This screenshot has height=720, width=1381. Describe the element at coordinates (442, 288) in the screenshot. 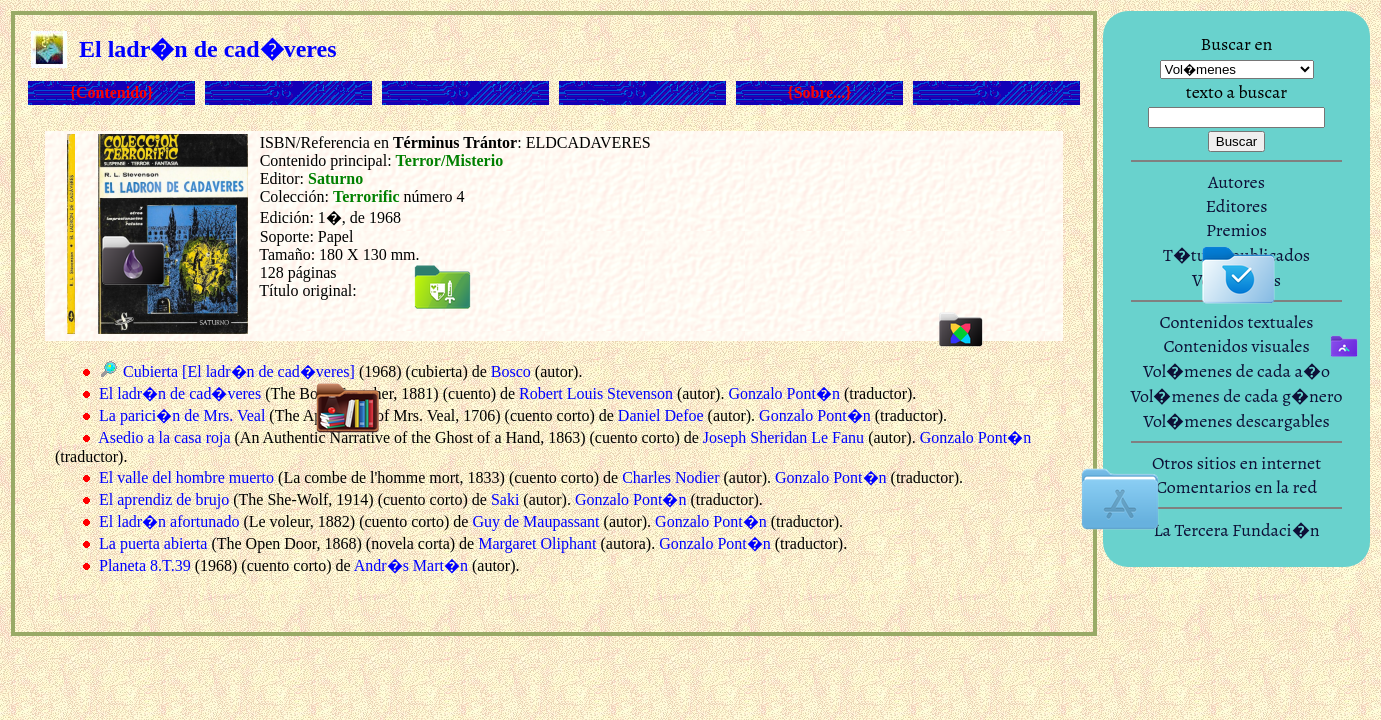

I see `open game development projects folder` at that location.